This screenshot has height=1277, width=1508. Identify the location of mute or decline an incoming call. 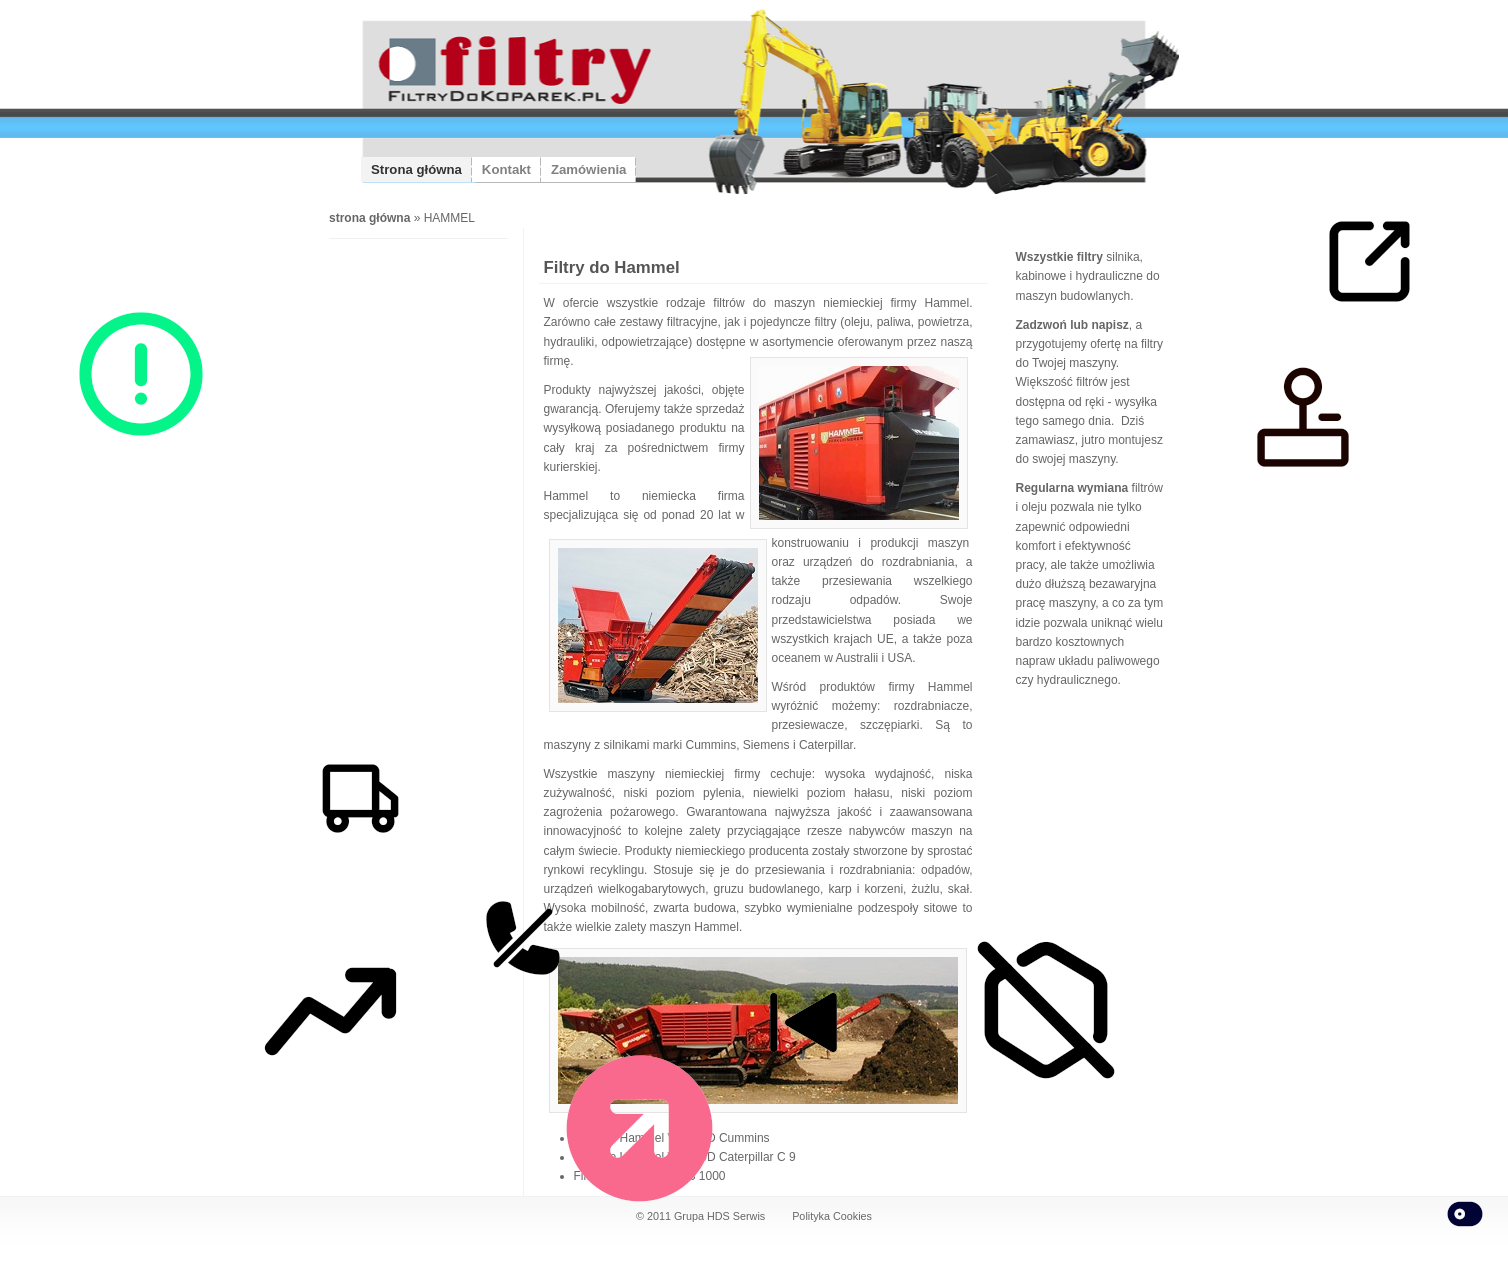
(523, 938).